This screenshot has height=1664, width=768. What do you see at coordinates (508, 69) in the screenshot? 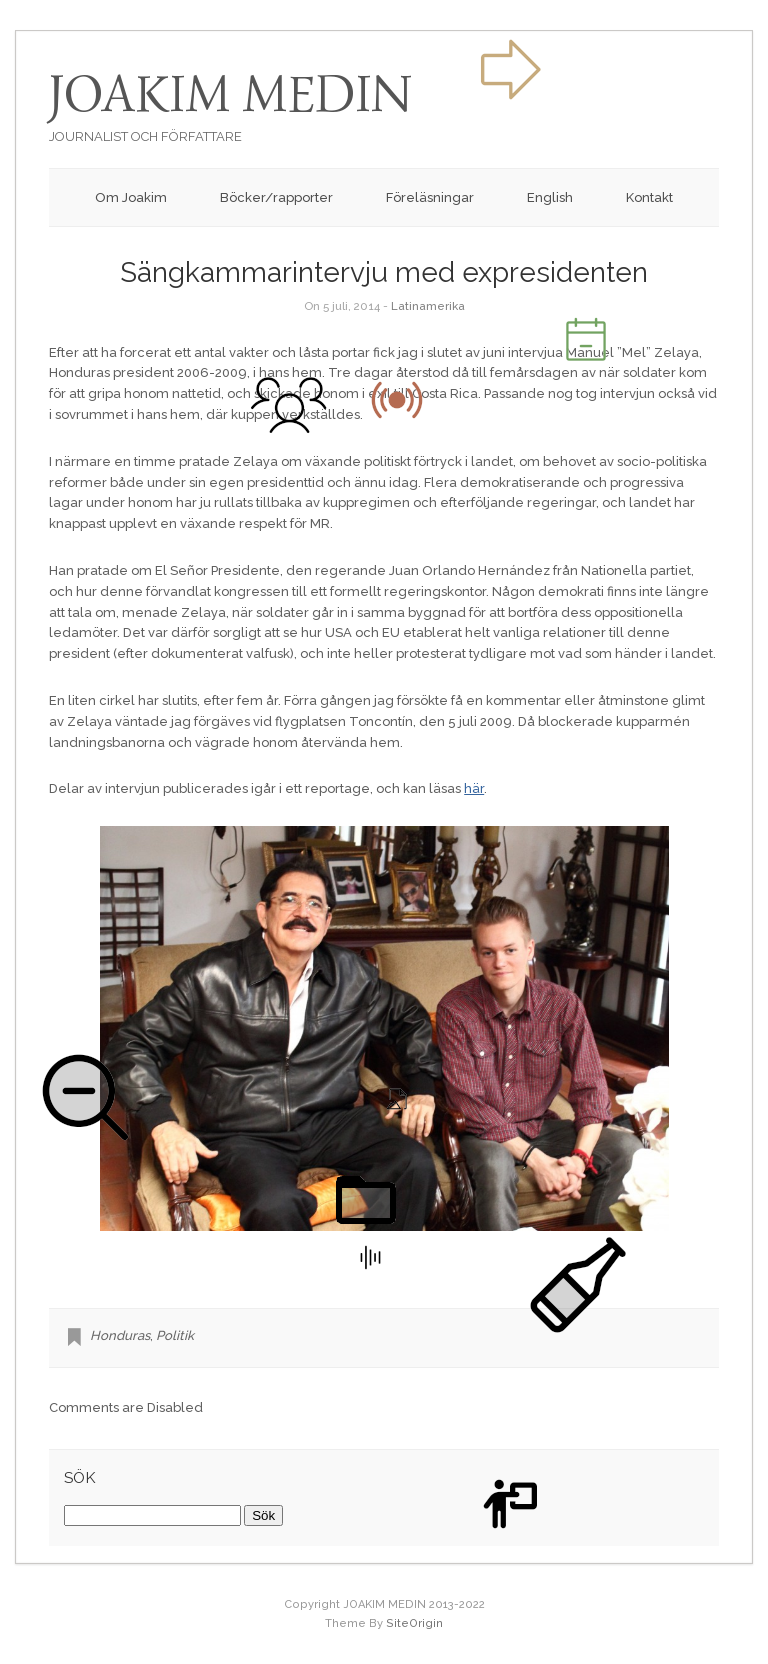
I see `go to next item or step` at bounding box center [508, 69].